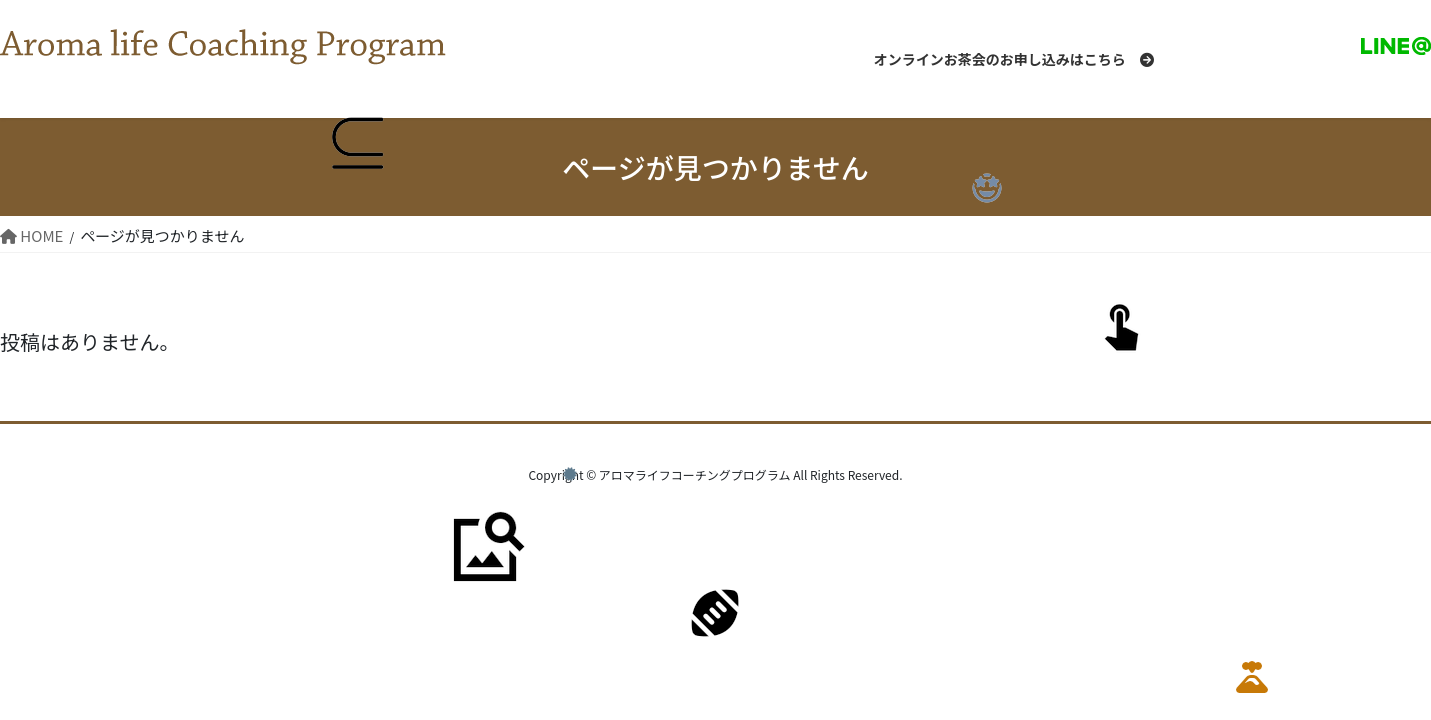 This screenshot has width=1431, height=720. What do you see at coordinates (1122, 328) in the screenshot?
I see `tap to interact with this element` at bounding box center [1122, 328].